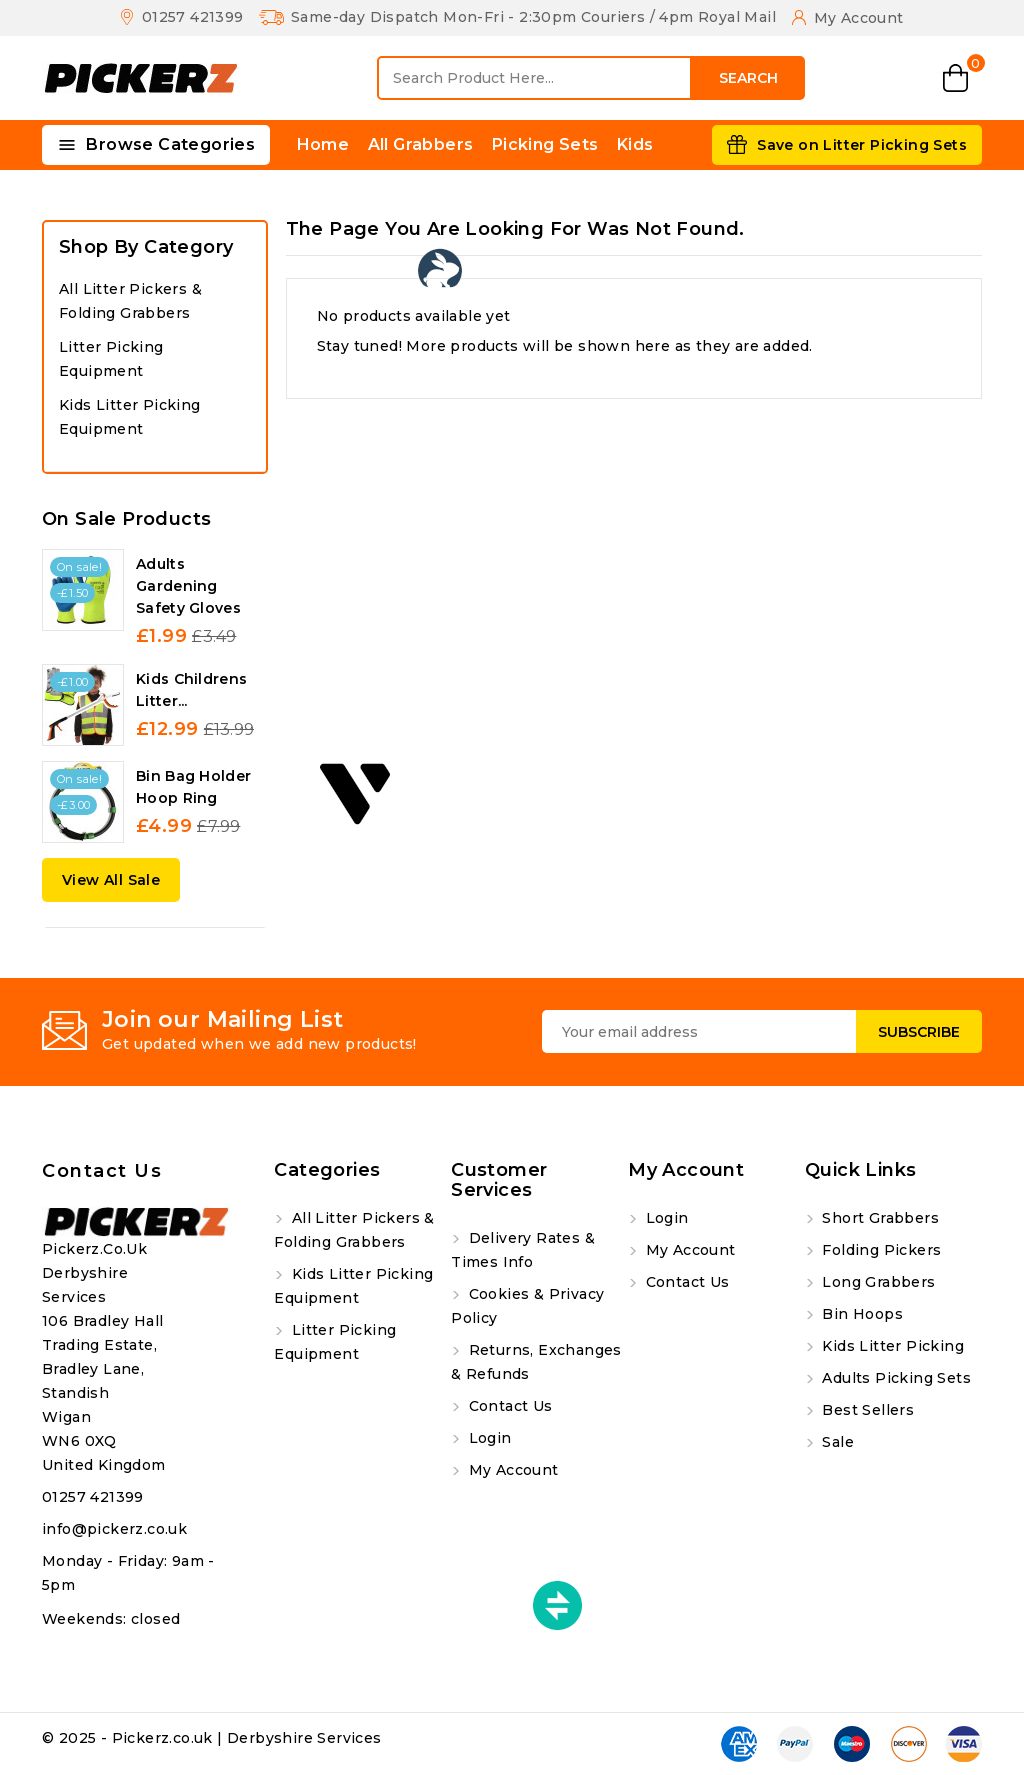  What do you see at coordinates (440, 268) in the screenshot?
I see `coderabbit logo - ai-powered code review platform` at bounding box center [440, 268].